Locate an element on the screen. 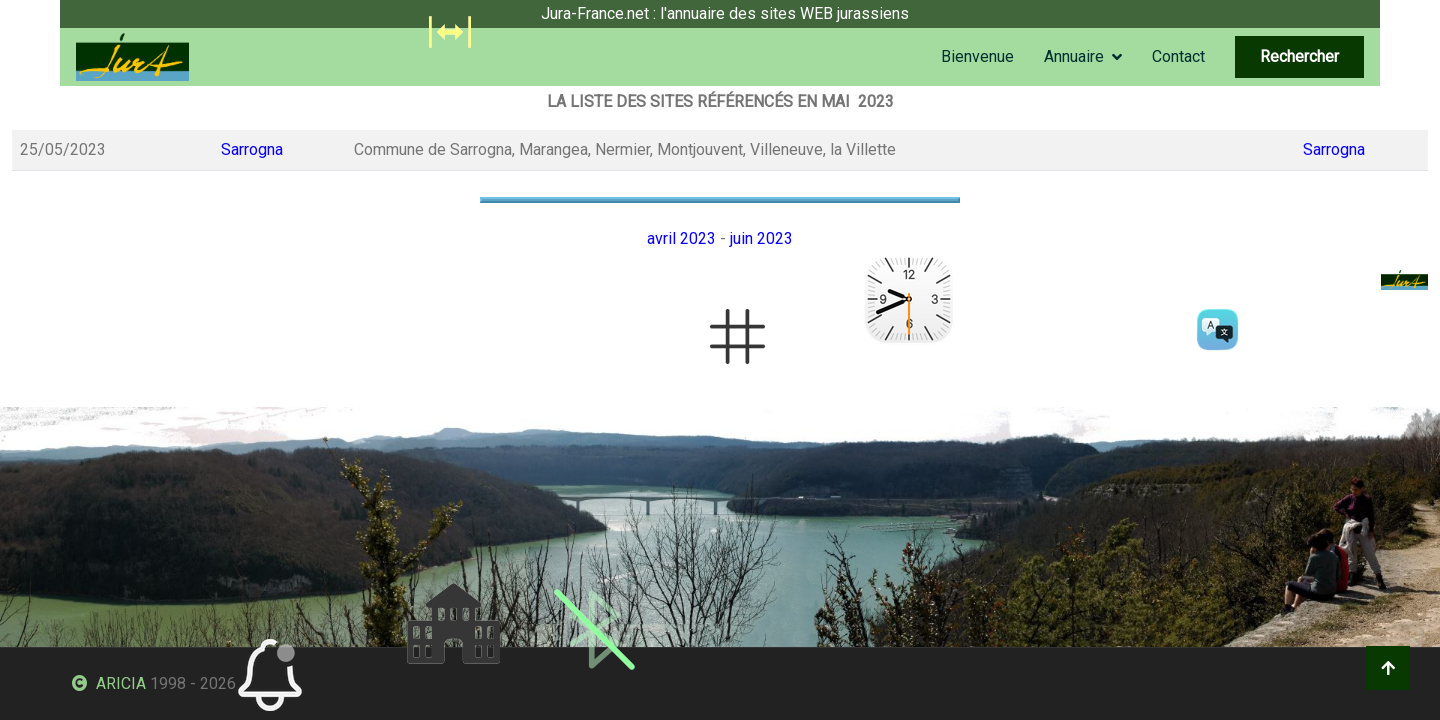  open sudoku puzzle game is located at coordinates (737, 336).